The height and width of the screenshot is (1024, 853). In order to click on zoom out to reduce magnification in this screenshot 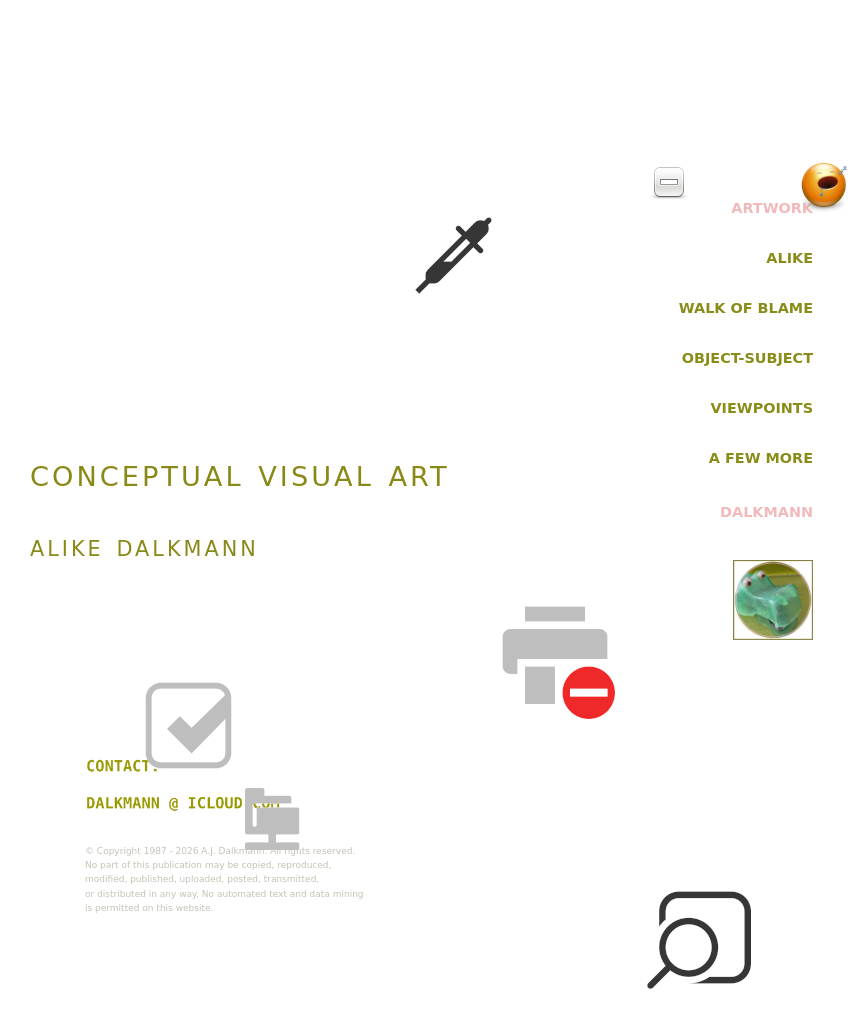, I will do `click(669, 181)`.